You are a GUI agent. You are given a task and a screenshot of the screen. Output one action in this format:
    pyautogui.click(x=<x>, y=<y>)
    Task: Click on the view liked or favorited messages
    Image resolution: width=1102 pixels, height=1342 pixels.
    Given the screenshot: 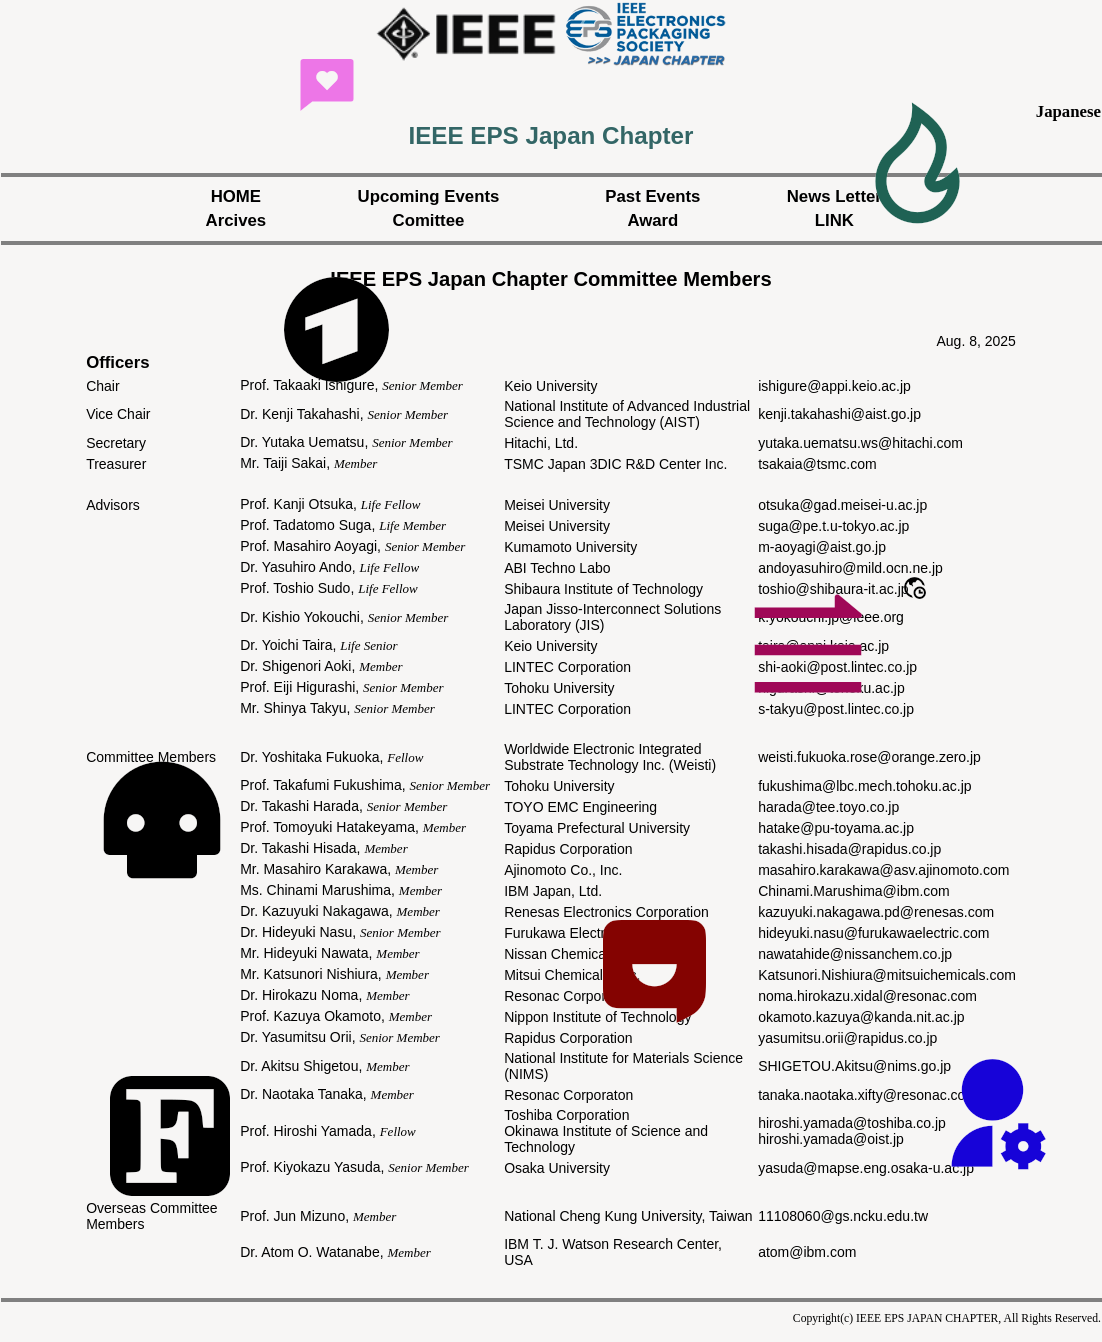 What is the action you would take?
    pyautogui.click(x=327, y=83)
    